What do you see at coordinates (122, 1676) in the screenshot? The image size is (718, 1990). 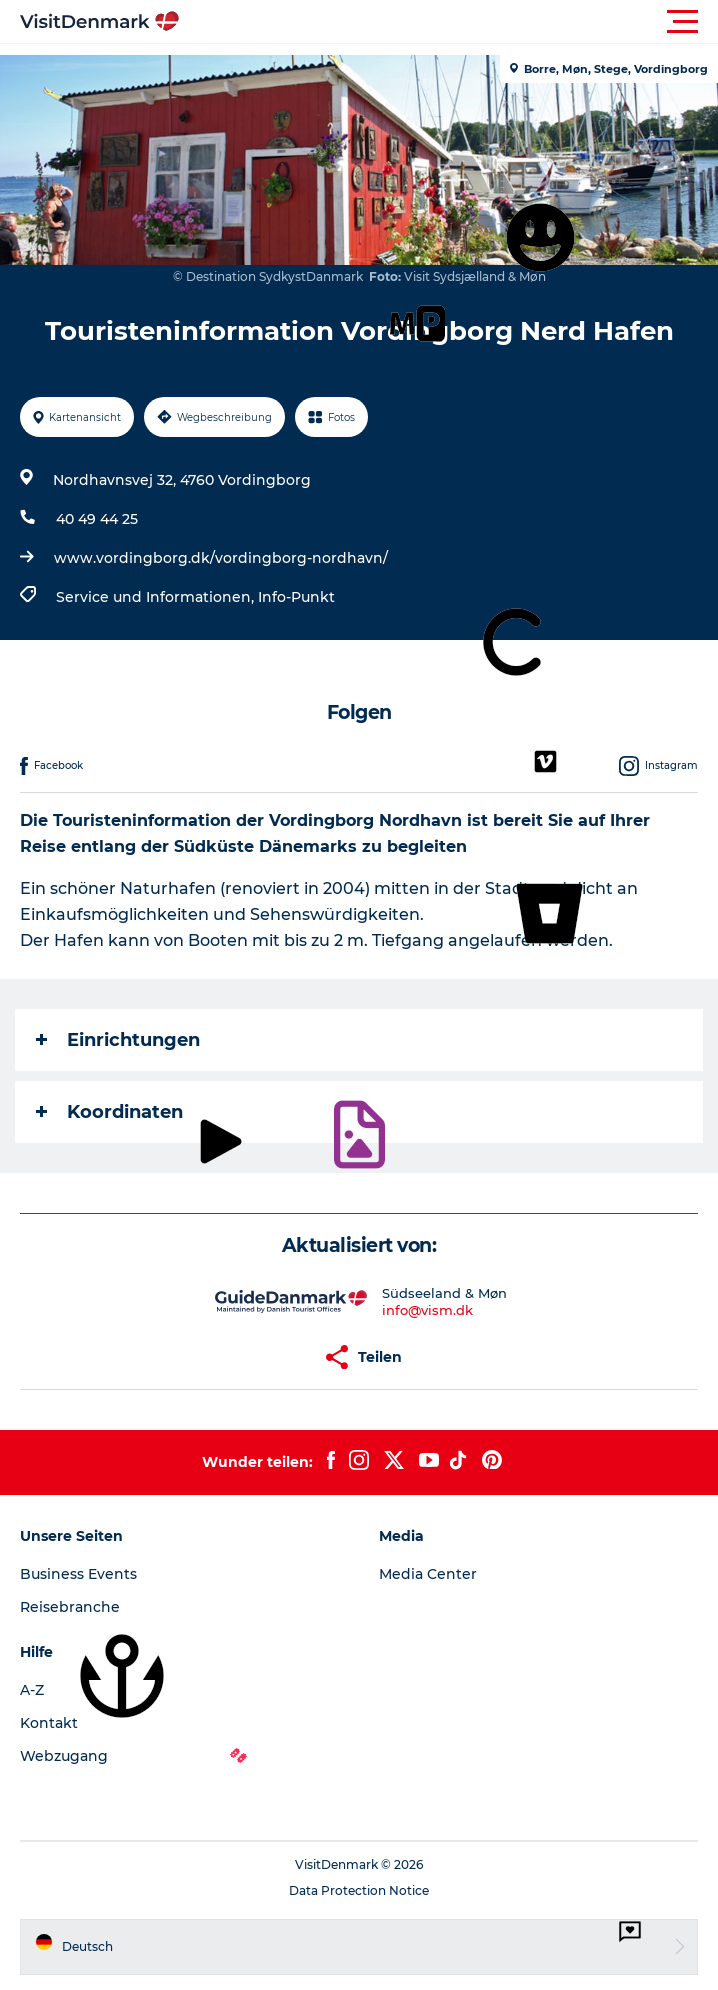 I see `access marina or harbor locations` at bounding box center [122, 1676].